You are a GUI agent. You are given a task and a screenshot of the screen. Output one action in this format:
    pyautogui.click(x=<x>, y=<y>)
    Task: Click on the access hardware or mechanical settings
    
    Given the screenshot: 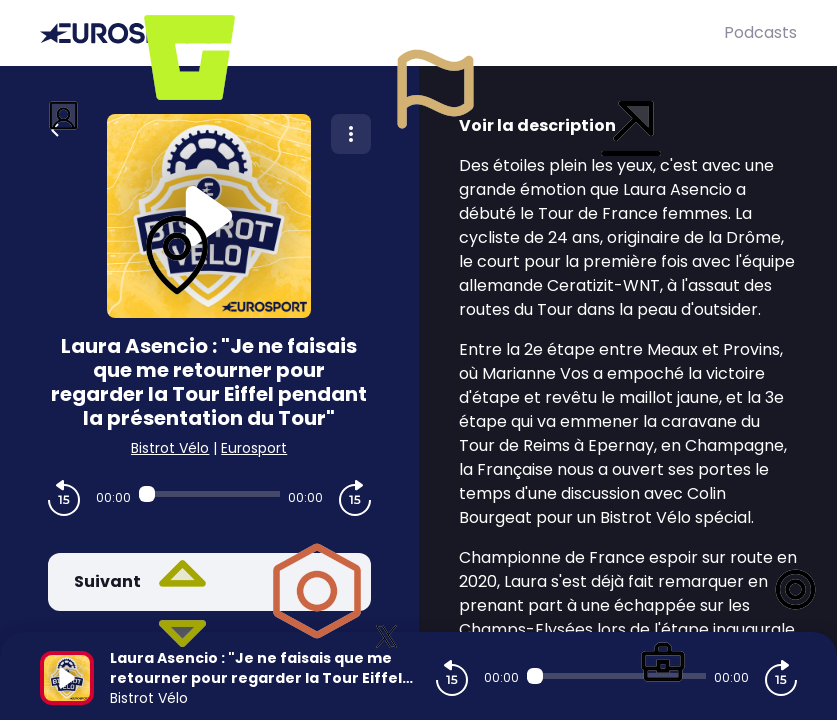 What is the action you would take?
    pyautogui.click(x=317, y=591)
    